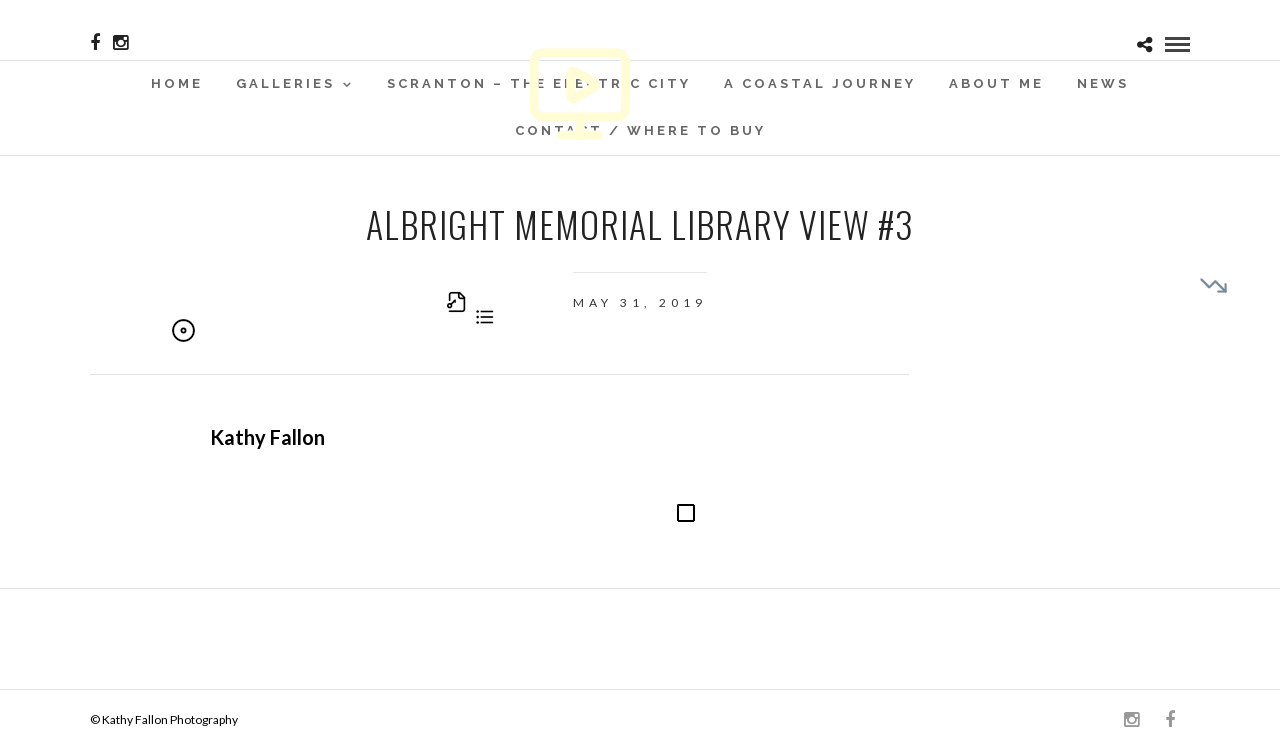 This screenshot has width=1280, height=749. I want to click on access encrypted or password-protected file, so click(457, 302).